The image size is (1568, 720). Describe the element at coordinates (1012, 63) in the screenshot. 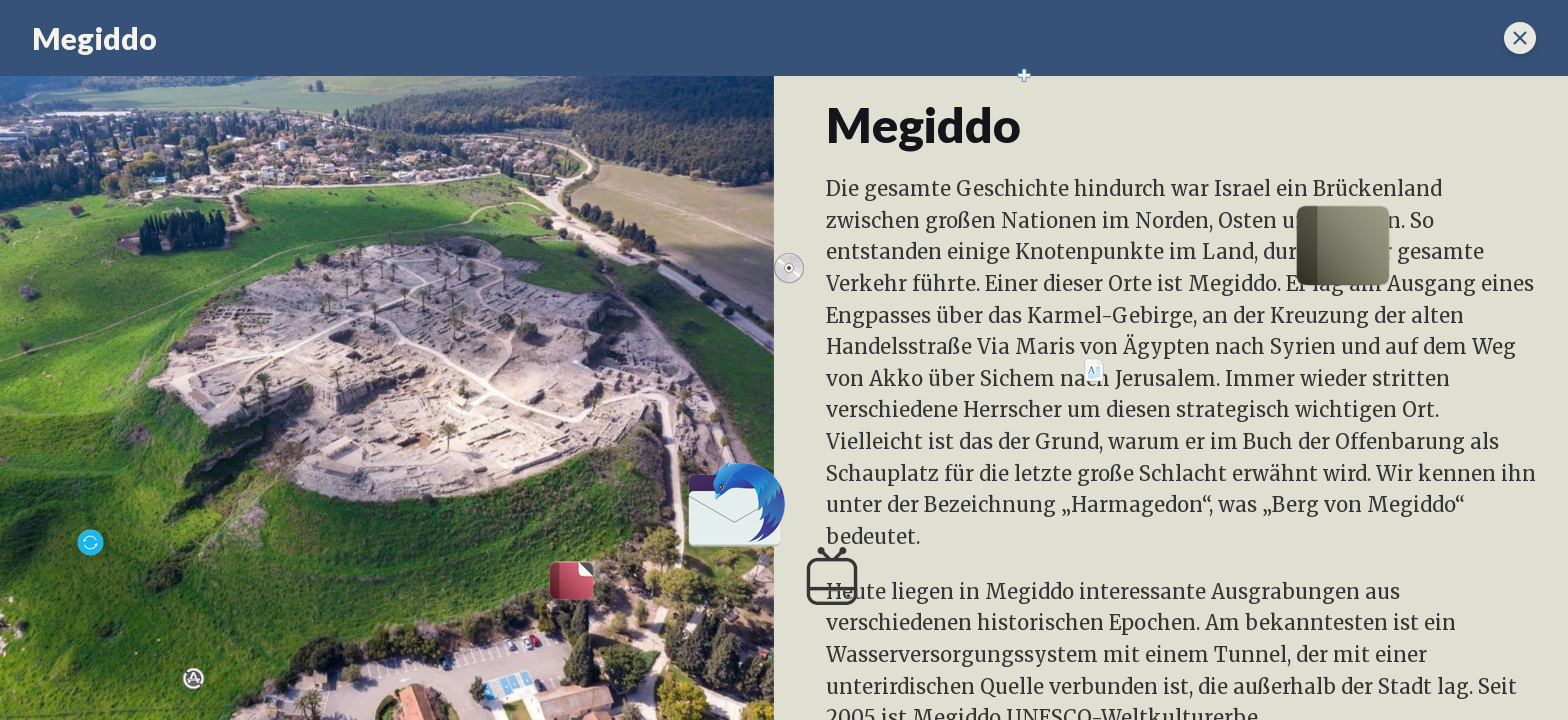

I see `create a new folder` at that location.